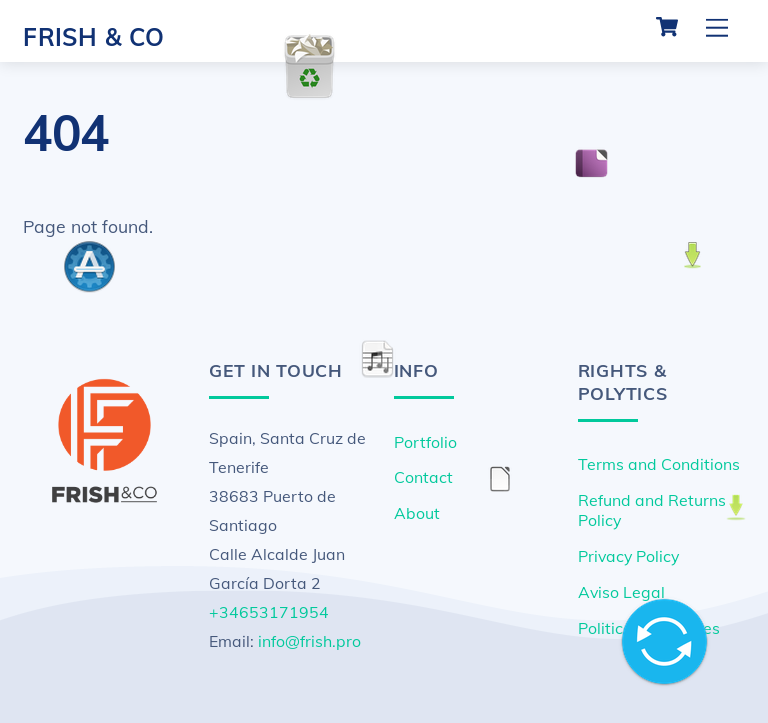 This screenshot has height=723, width=768. What do you see at coordinates (664, 641) in the screenshot?
I see `indicates file sync in progress` at bounding box center [664, 641].